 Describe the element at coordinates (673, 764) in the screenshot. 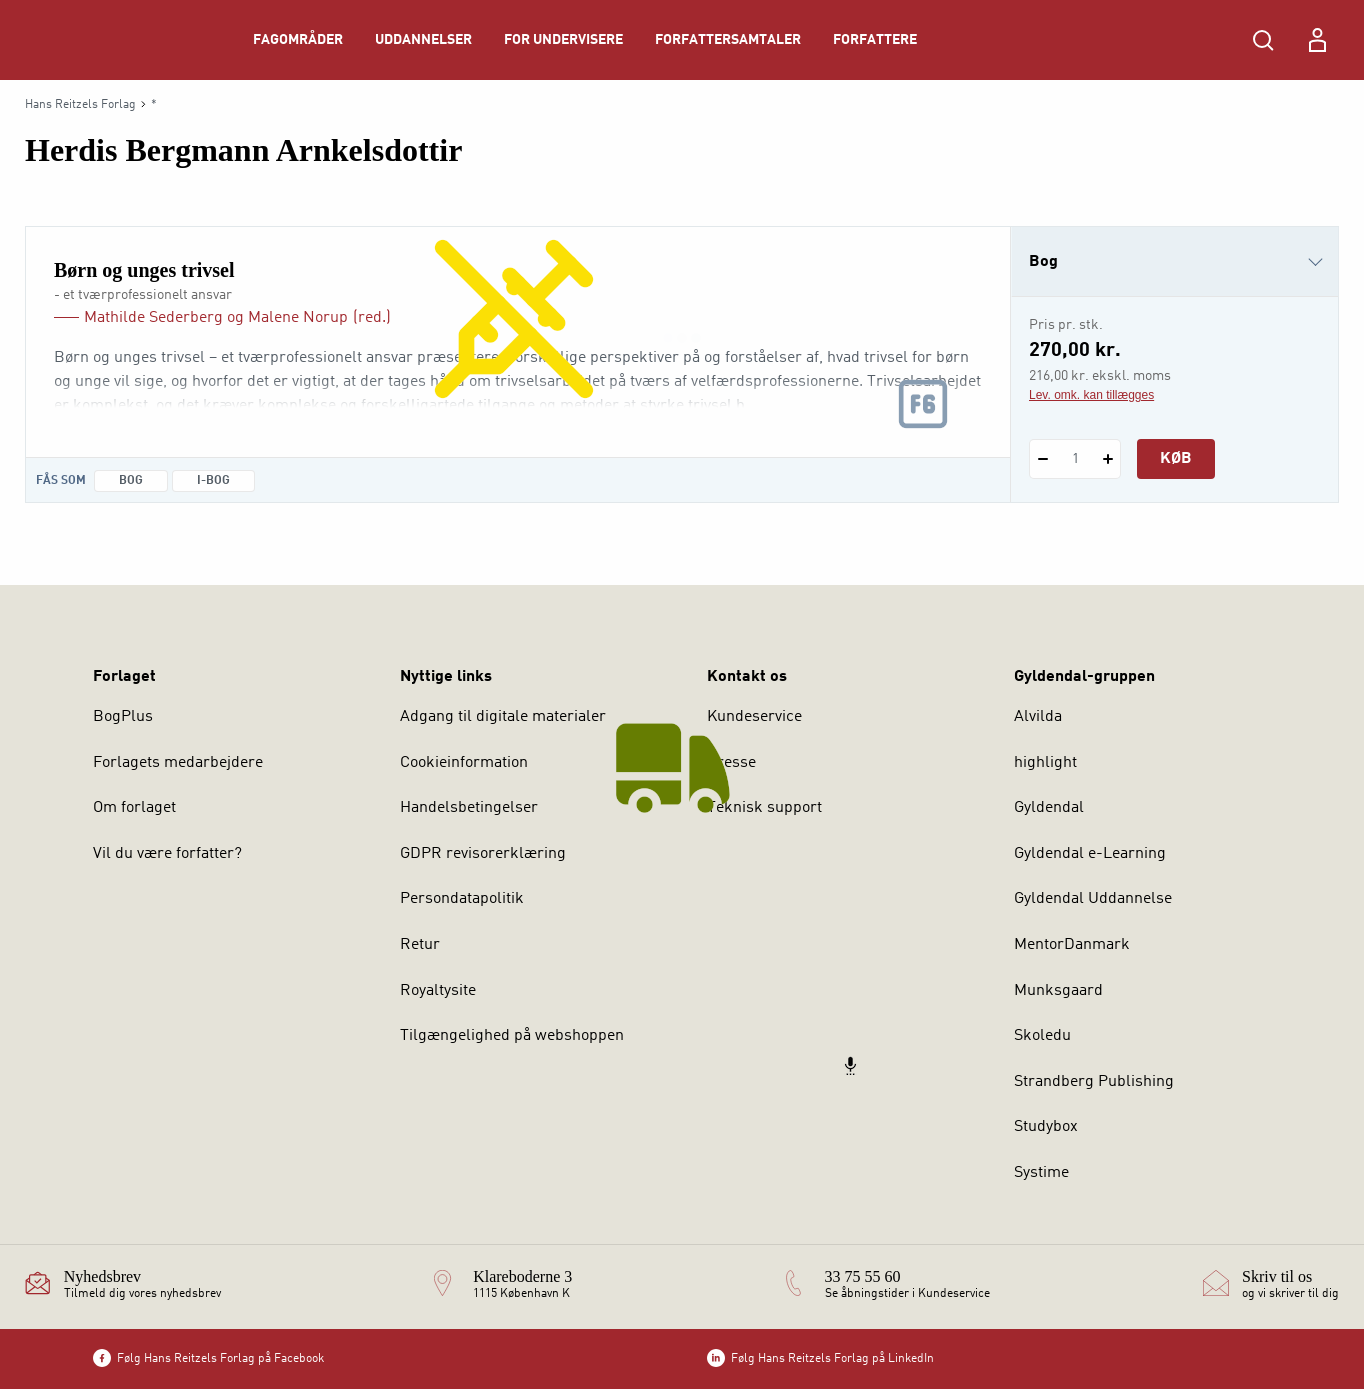

I see `track your delivery status` at that location.